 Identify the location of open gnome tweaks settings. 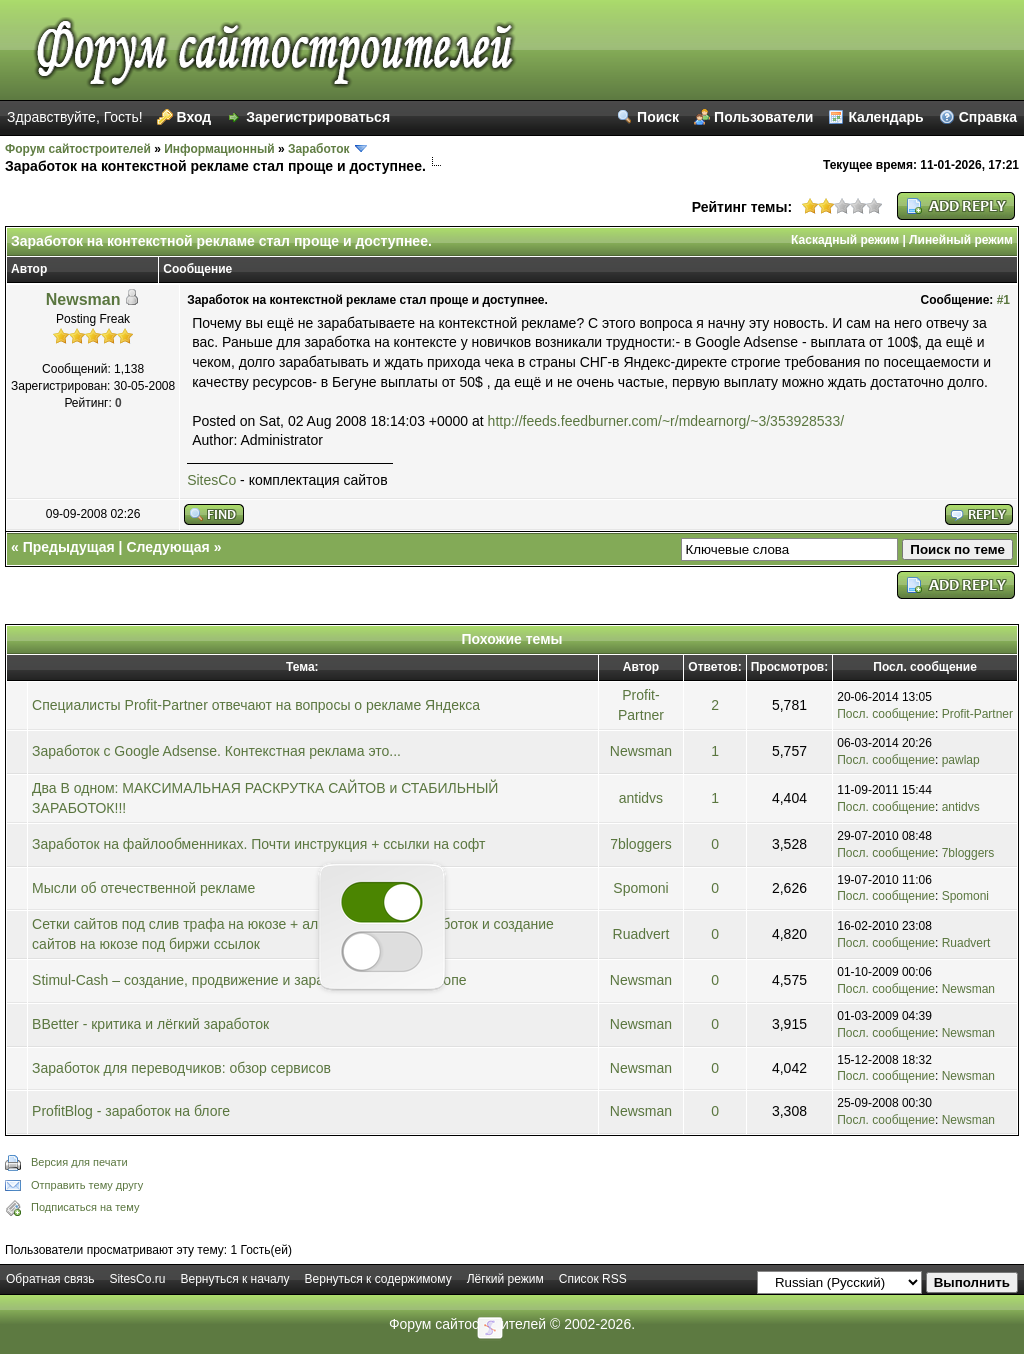
(382, 927).